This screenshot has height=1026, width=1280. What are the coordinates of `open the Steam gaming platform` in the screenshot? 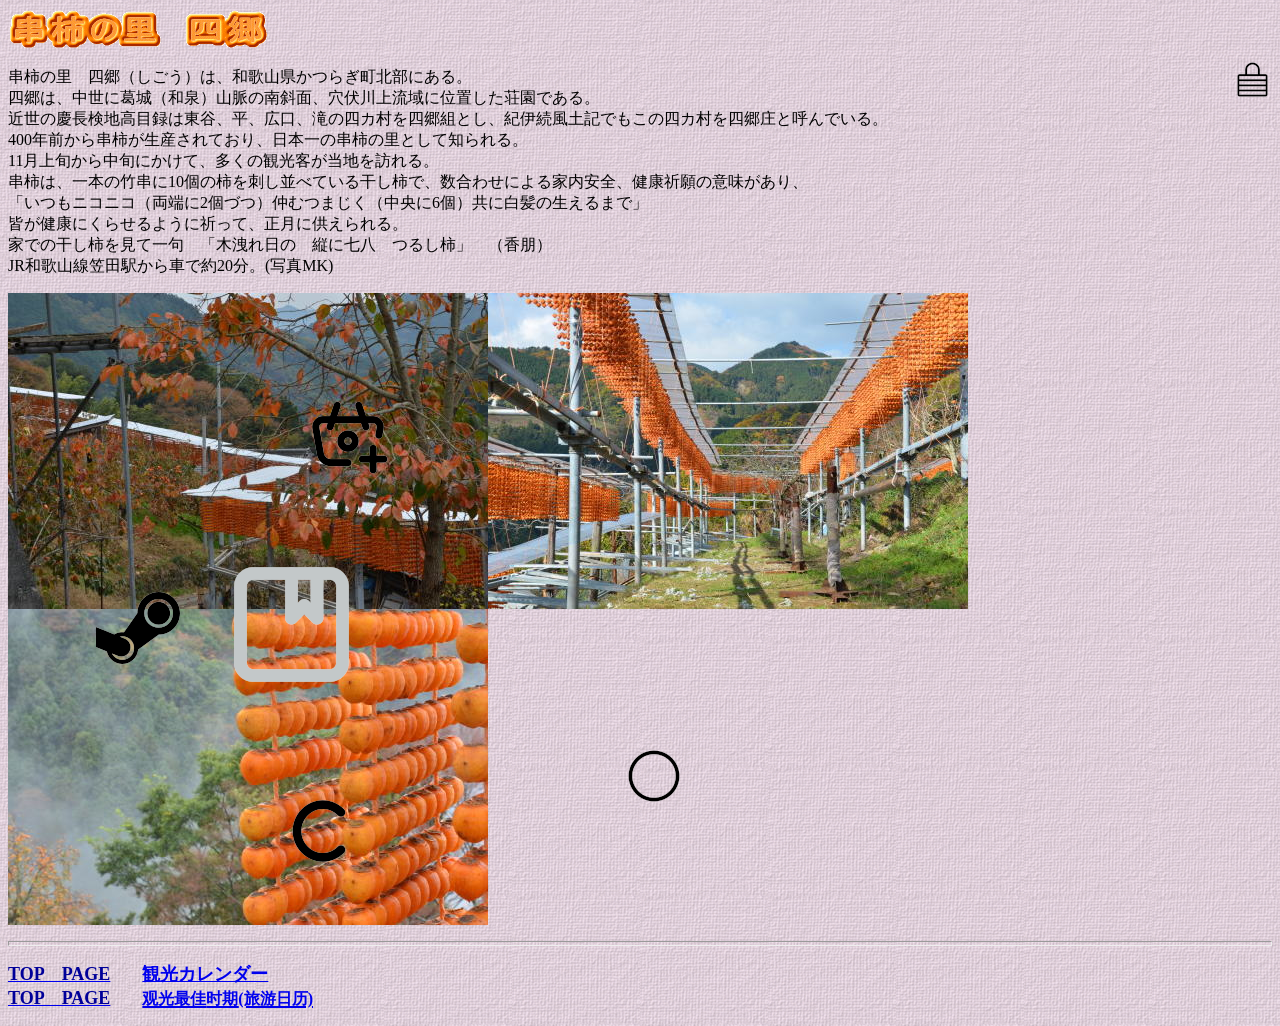 It's located at (138, 628).